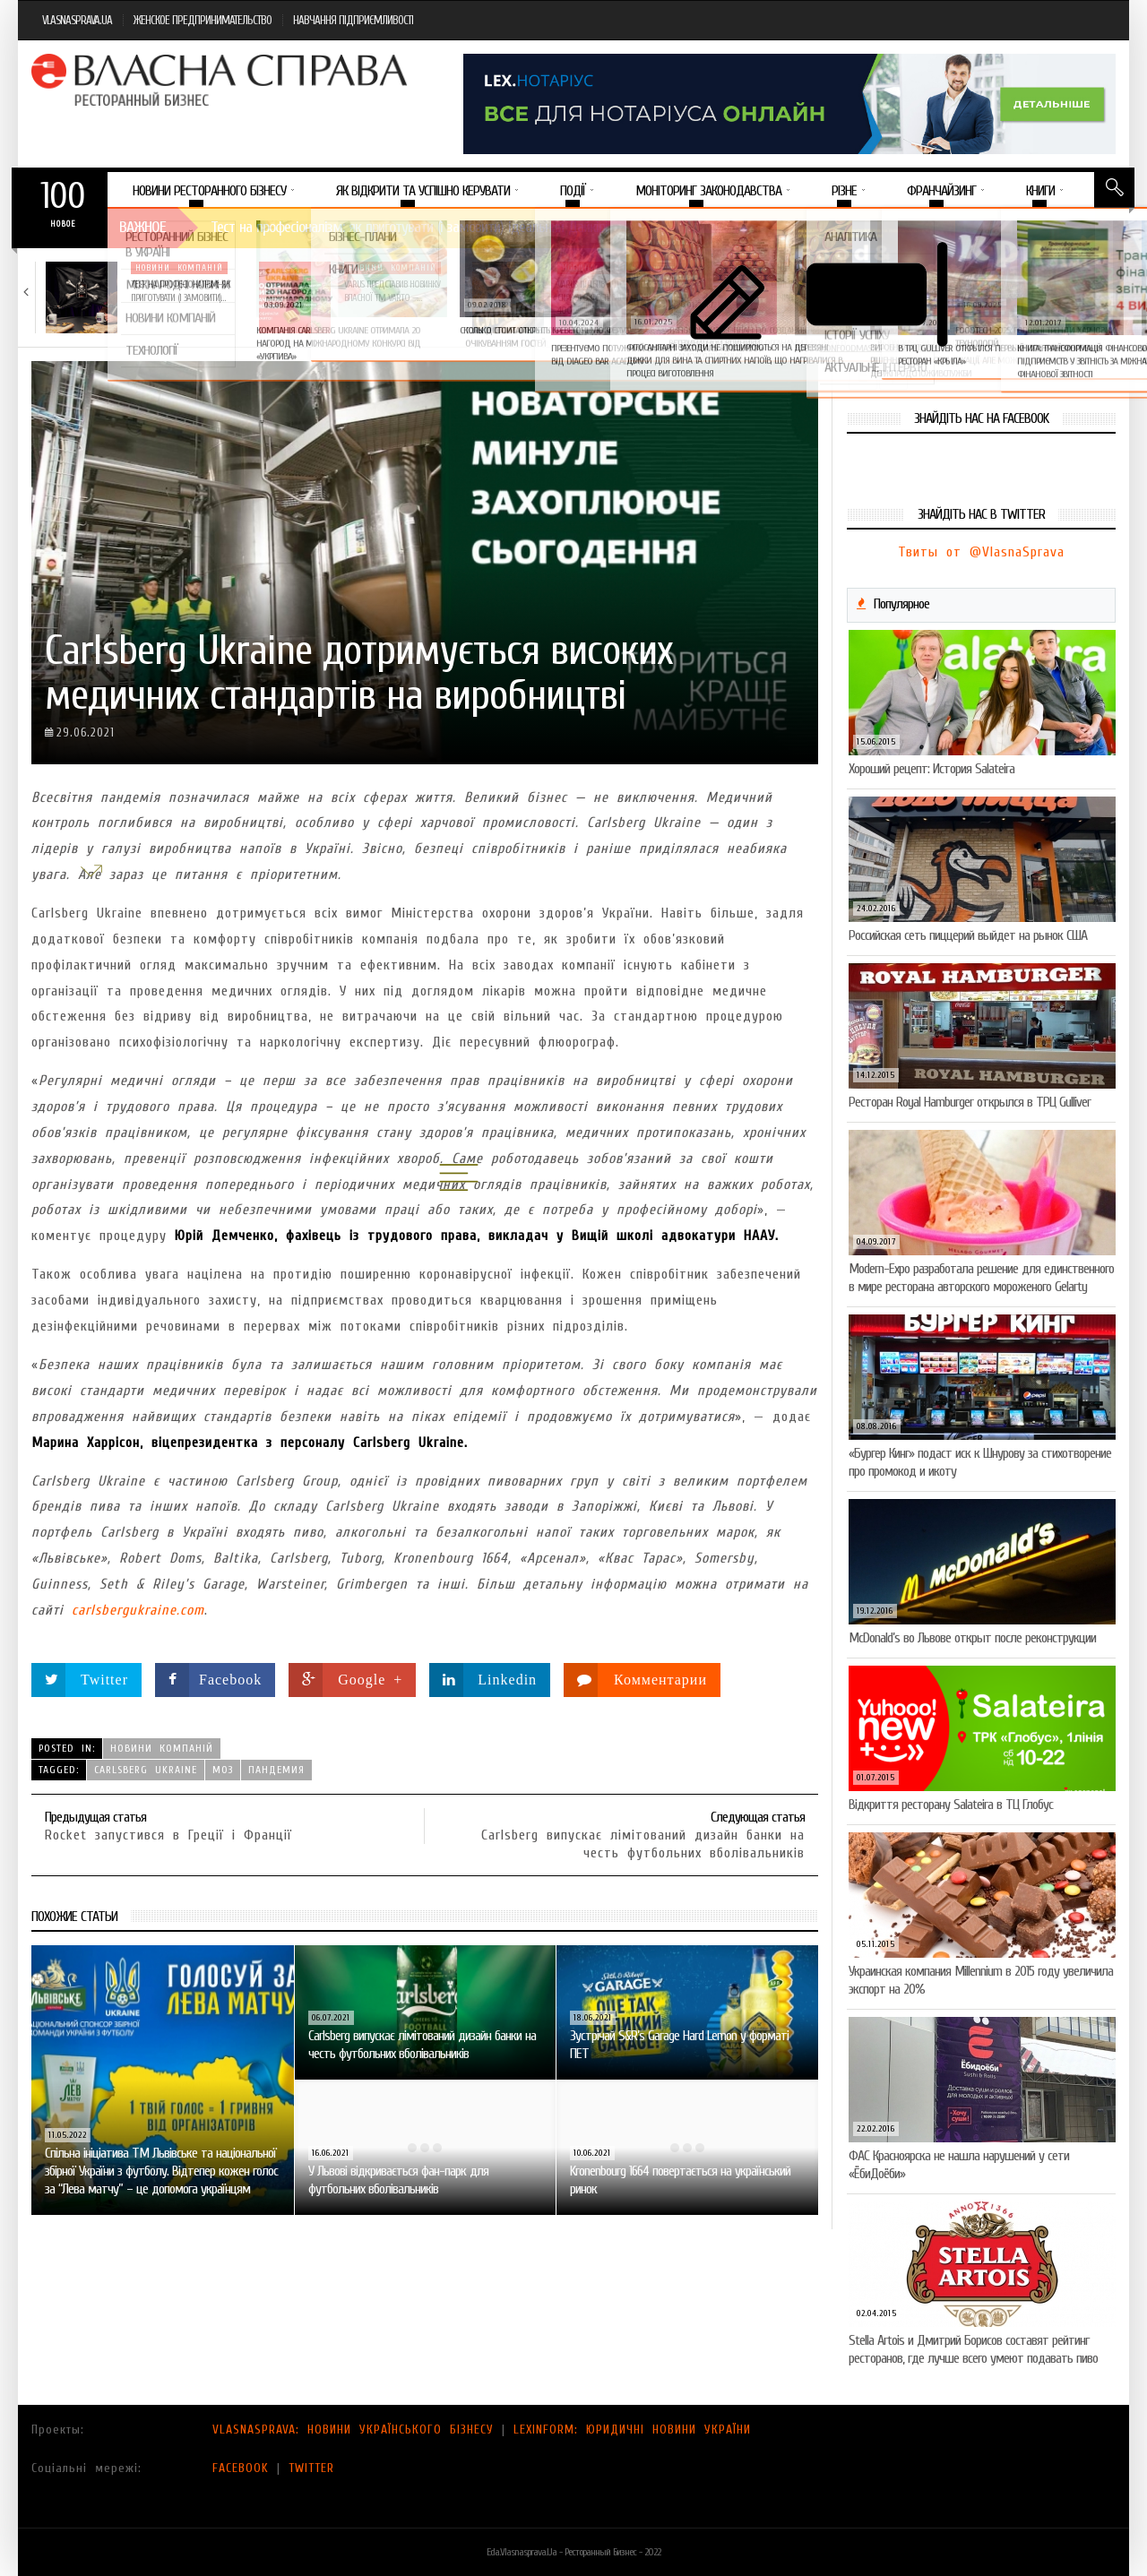 The height and width of the screenshot is (2576, 1147). What do you see at coordinates (459, 1178) in the screenshot?
I see `align text to the left` at bounding box center [459, 1178].